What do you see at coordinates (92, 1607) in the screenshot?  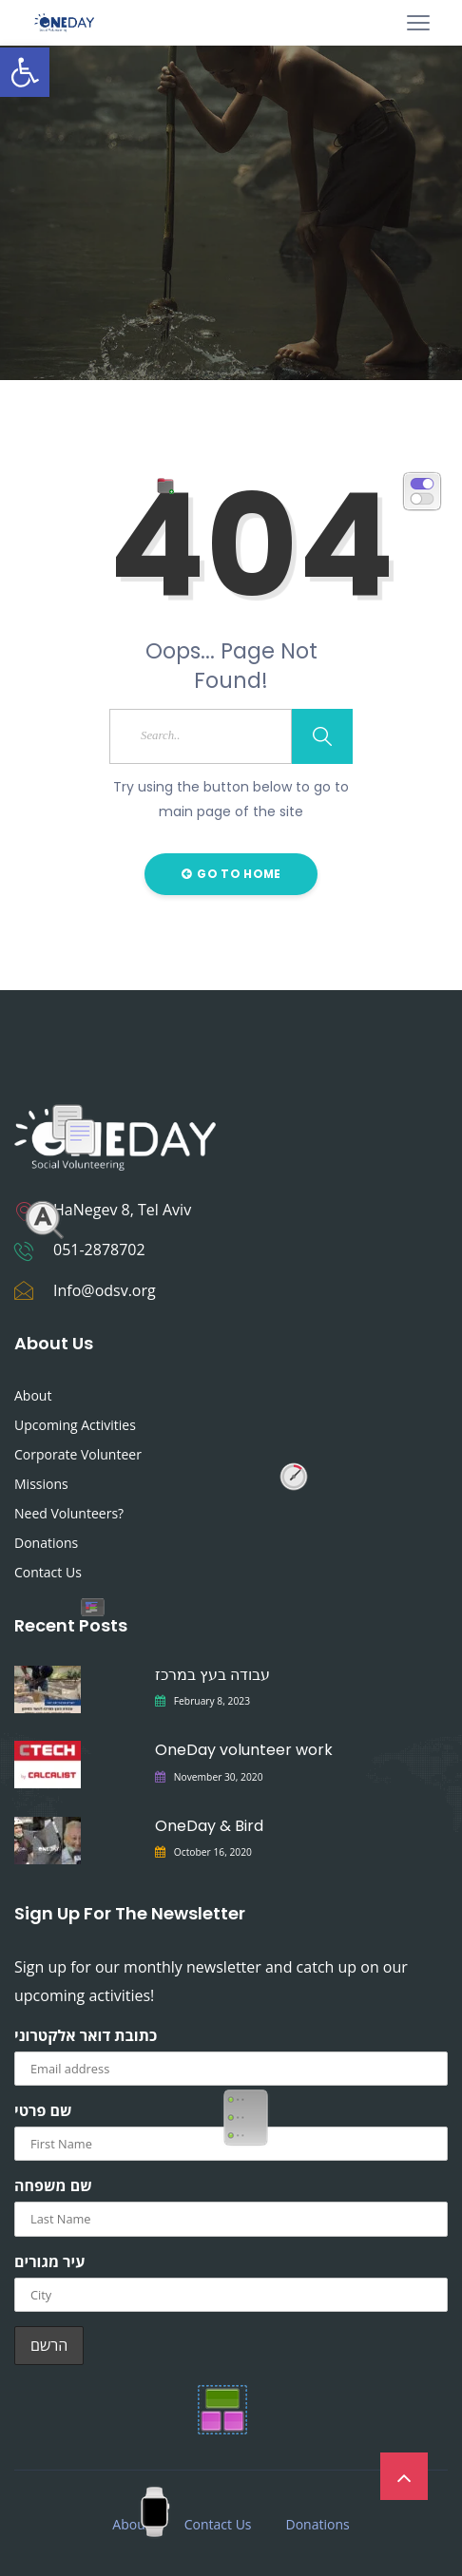 I see `open the software development environment` at bounding box center [92, 1607].